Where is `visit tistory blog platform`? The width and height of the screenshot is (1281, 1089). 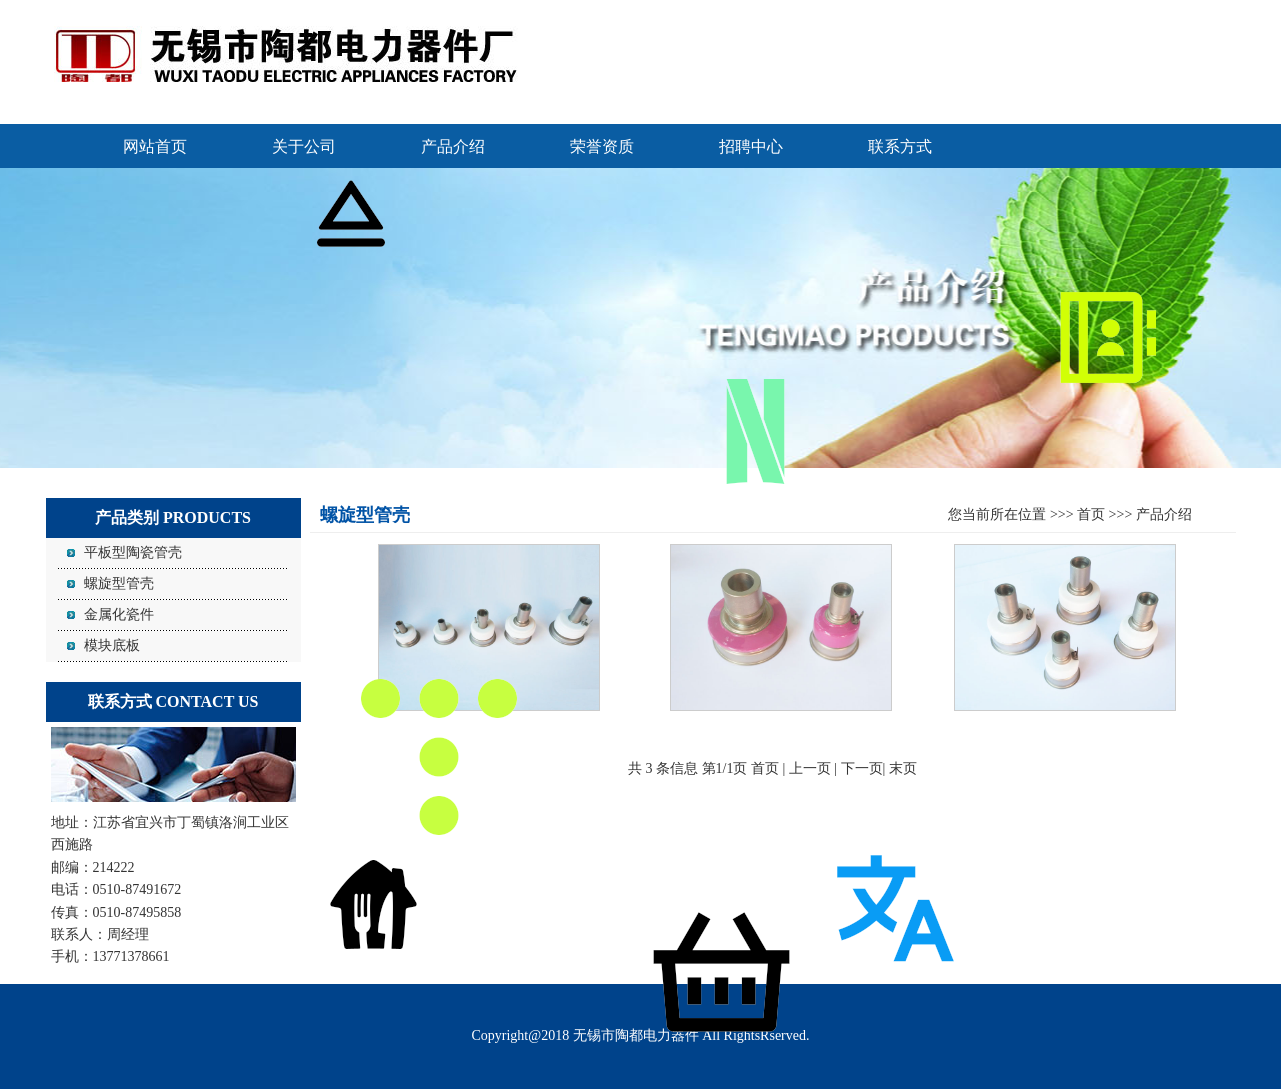 visit tistory blog platform is located at coordinates (439, 757).